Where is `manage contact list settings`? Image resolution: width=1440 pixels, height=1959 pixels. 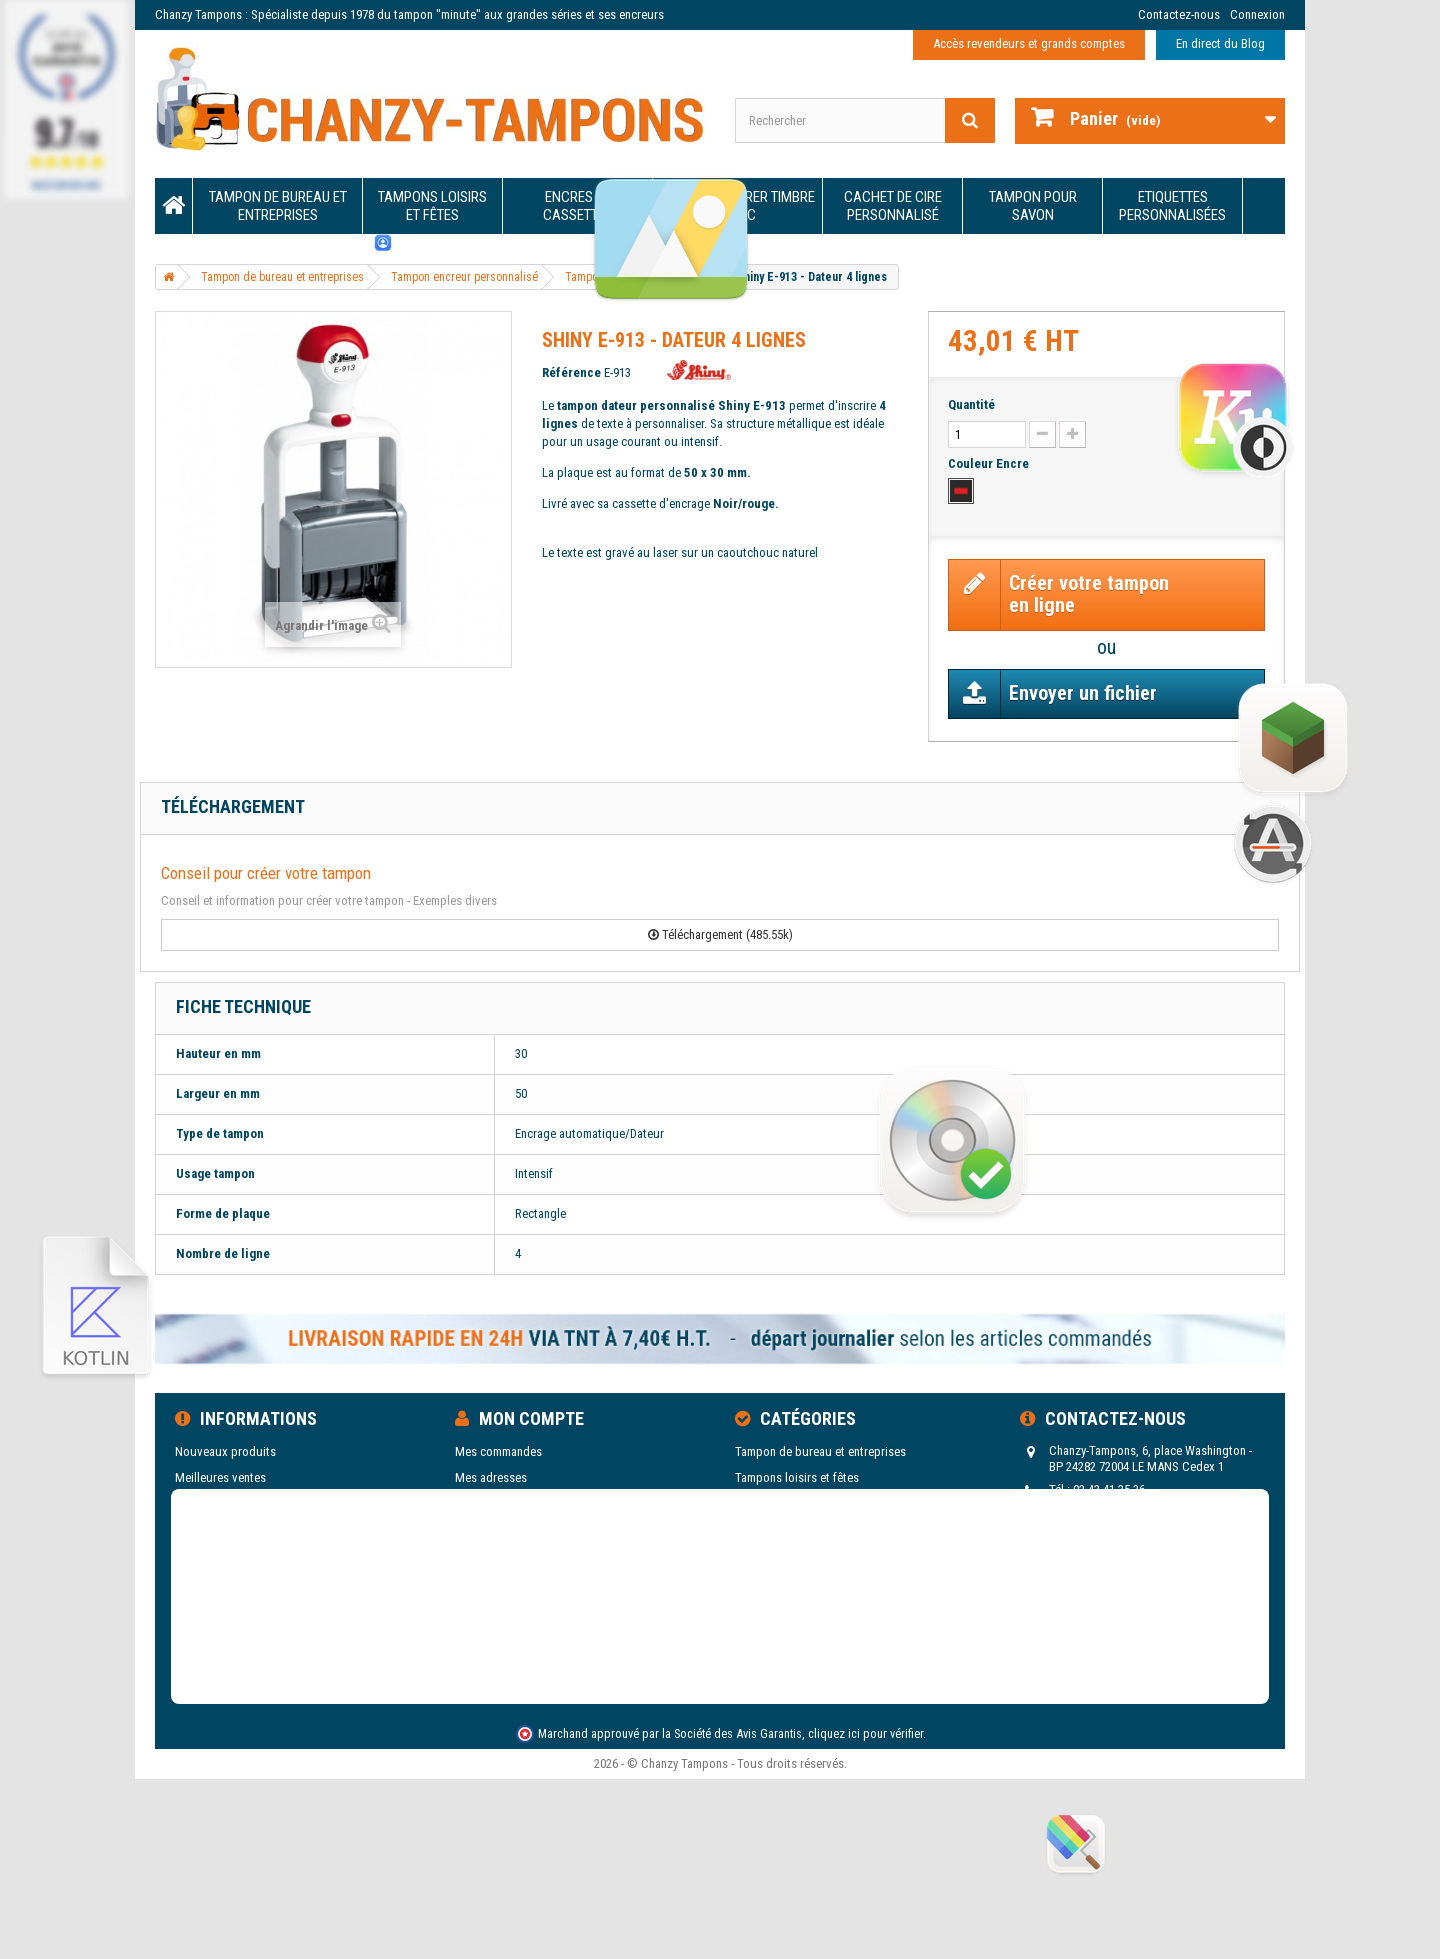 manage contact list settings is located at coordinates (383, 243).